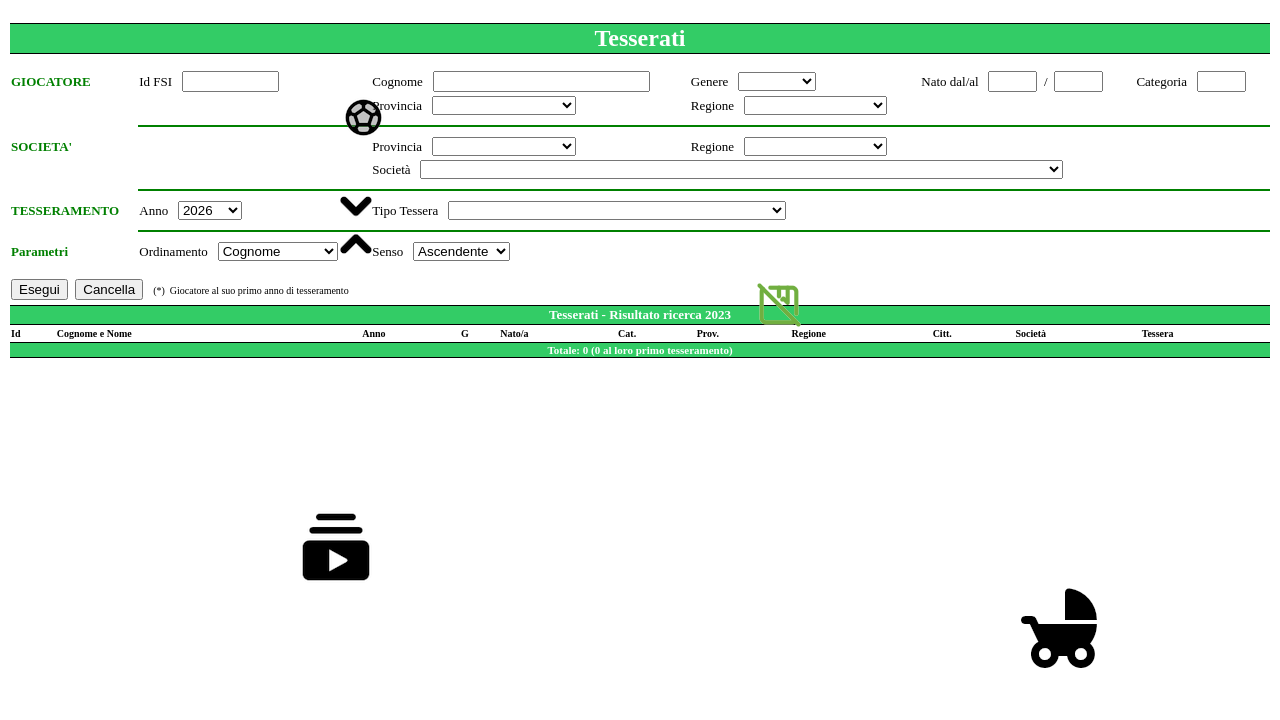  Describe the element at coordinates (336, 547) in the screenshot. I see `view your subscriptions` at that location.